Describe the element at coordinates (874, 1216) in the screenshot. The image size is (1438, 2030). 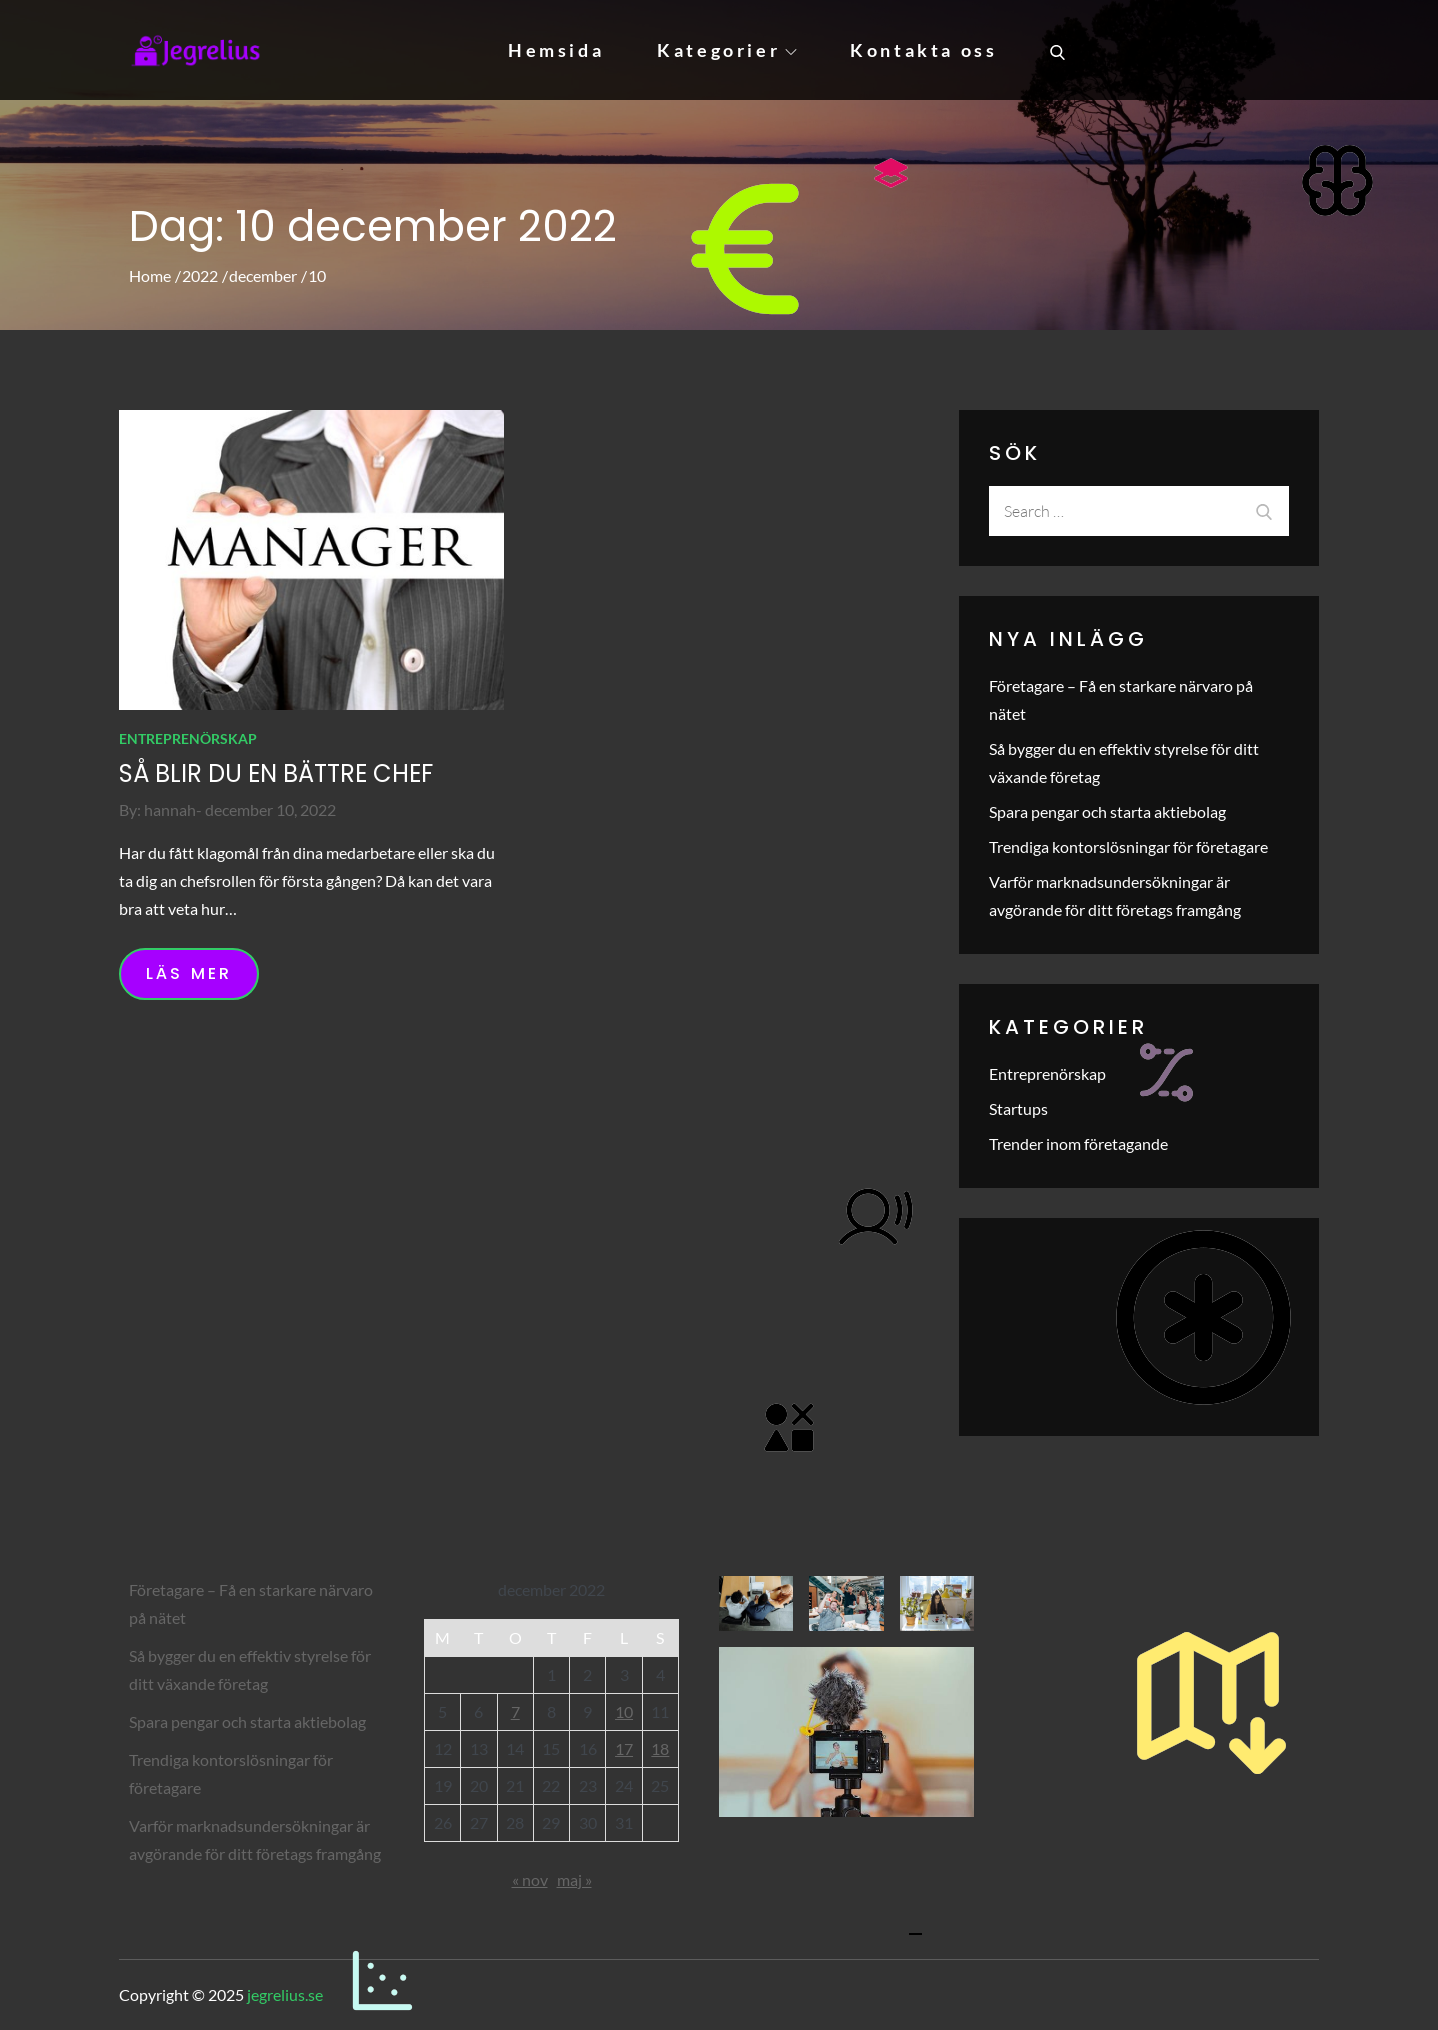
I see `user is speaking or broadcasting audio` at that location.